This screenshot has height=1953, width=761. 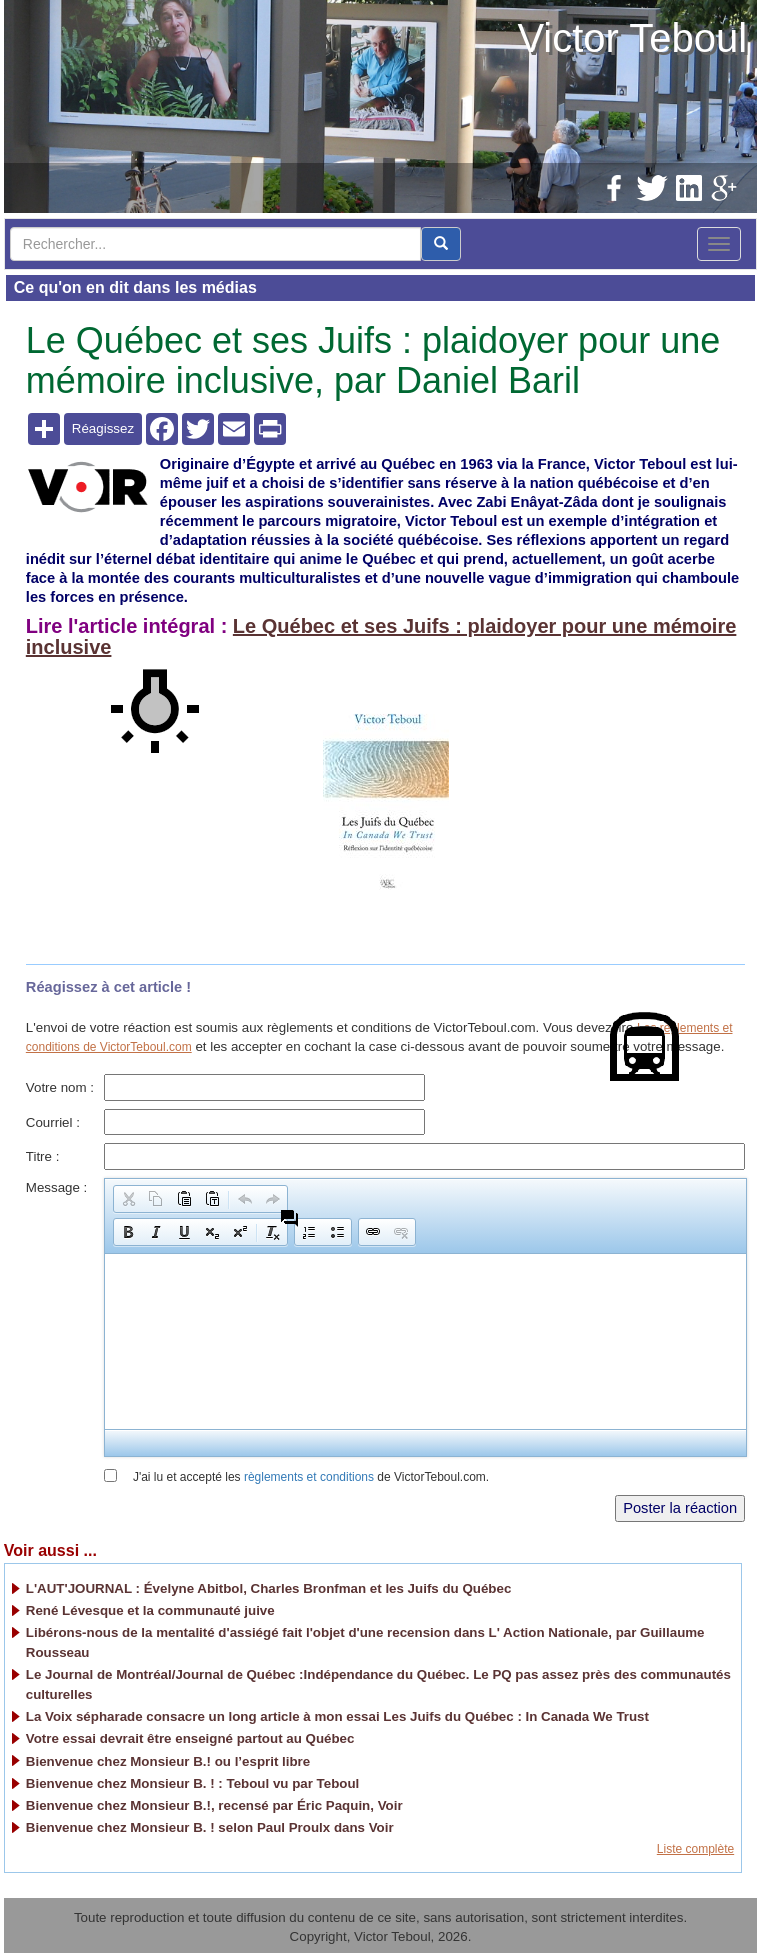 I want to click on adjust incandescent light settings, so click(x=155, y=709).